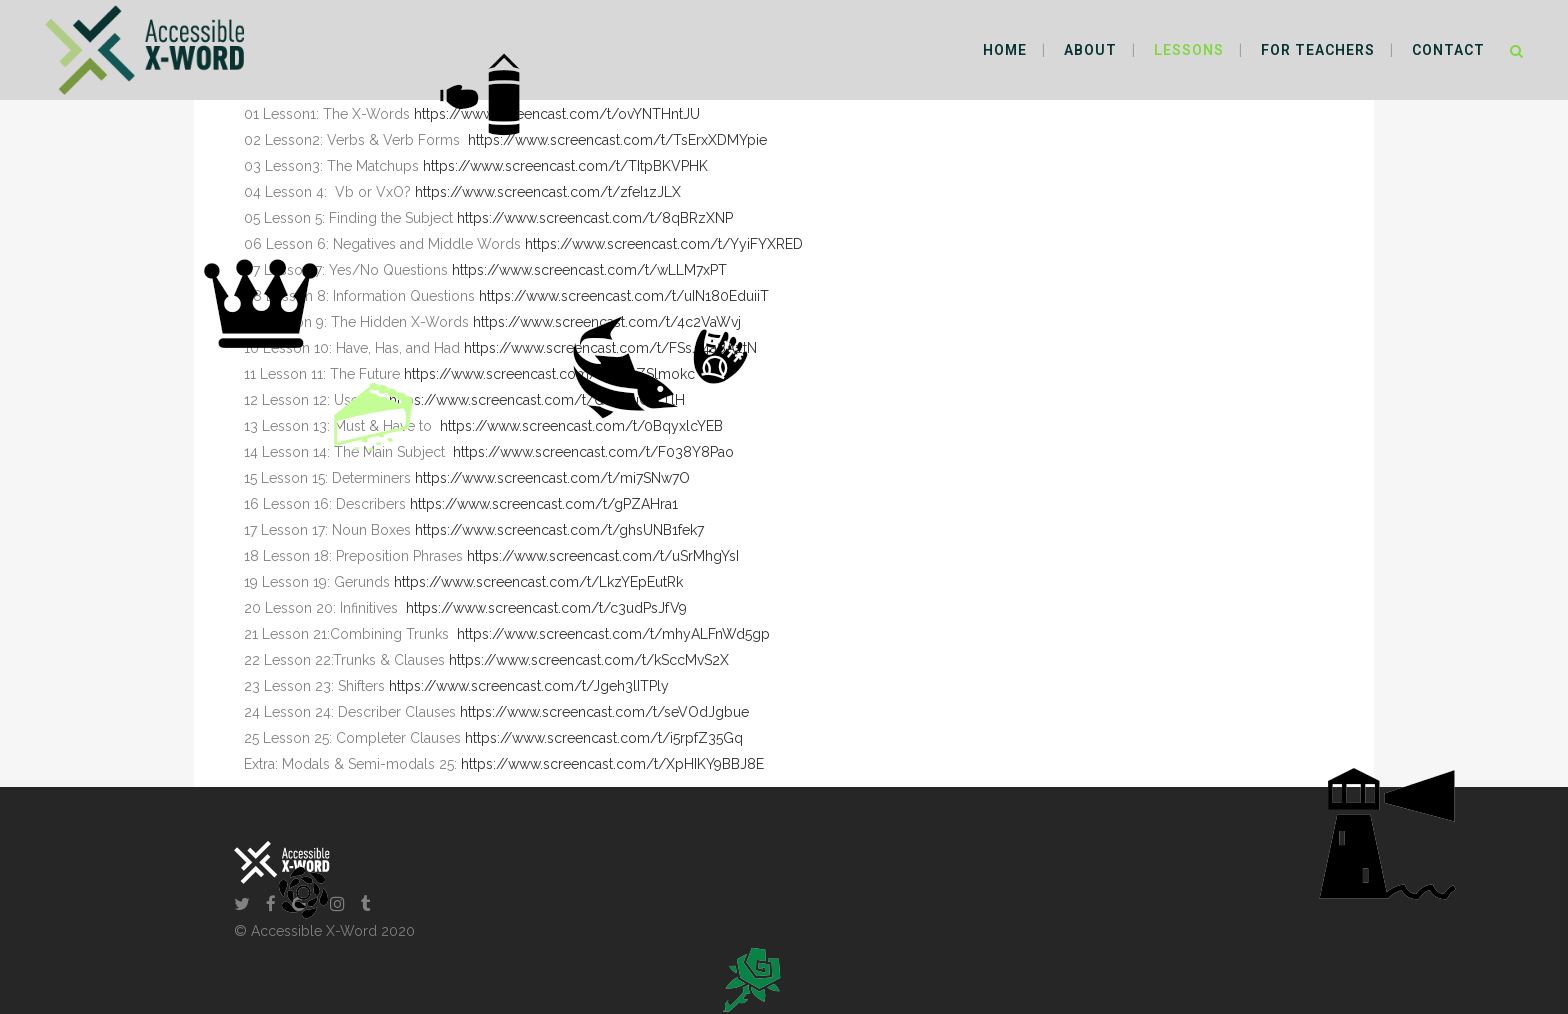 The image size is (1568, 1014). What do you see at coordinates (720, 356) in the screenshot?
I see `baseball or softball category` at bounding box center [720, 356].